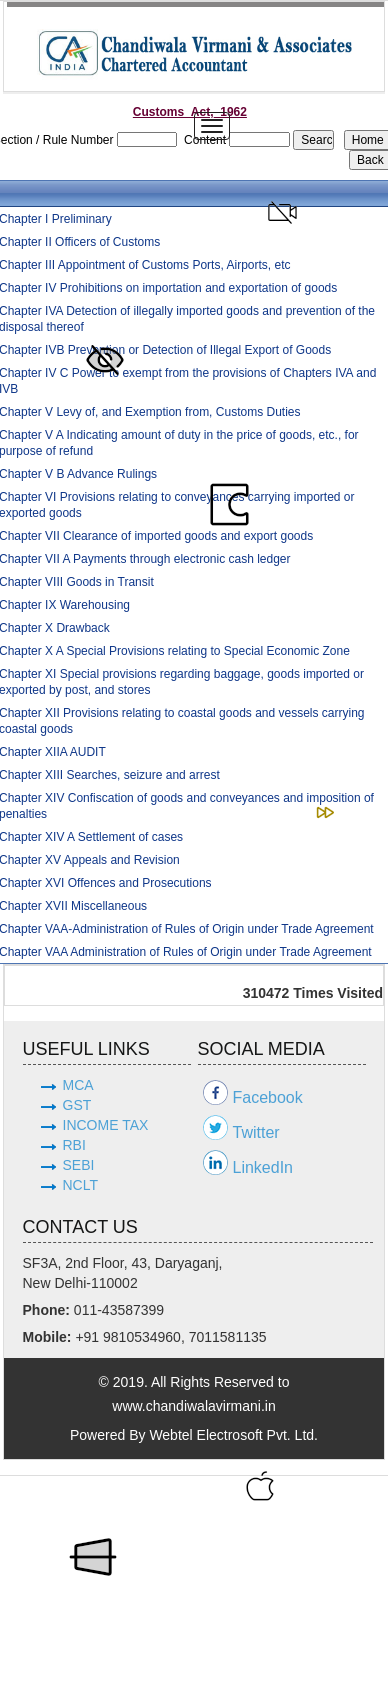 Image resolution: width=388 pixels, height=1688 pixels. Describe the element at coordinates (93, 1557) in the screenshot. I see `adjust perspective or viewing angle` at that location.